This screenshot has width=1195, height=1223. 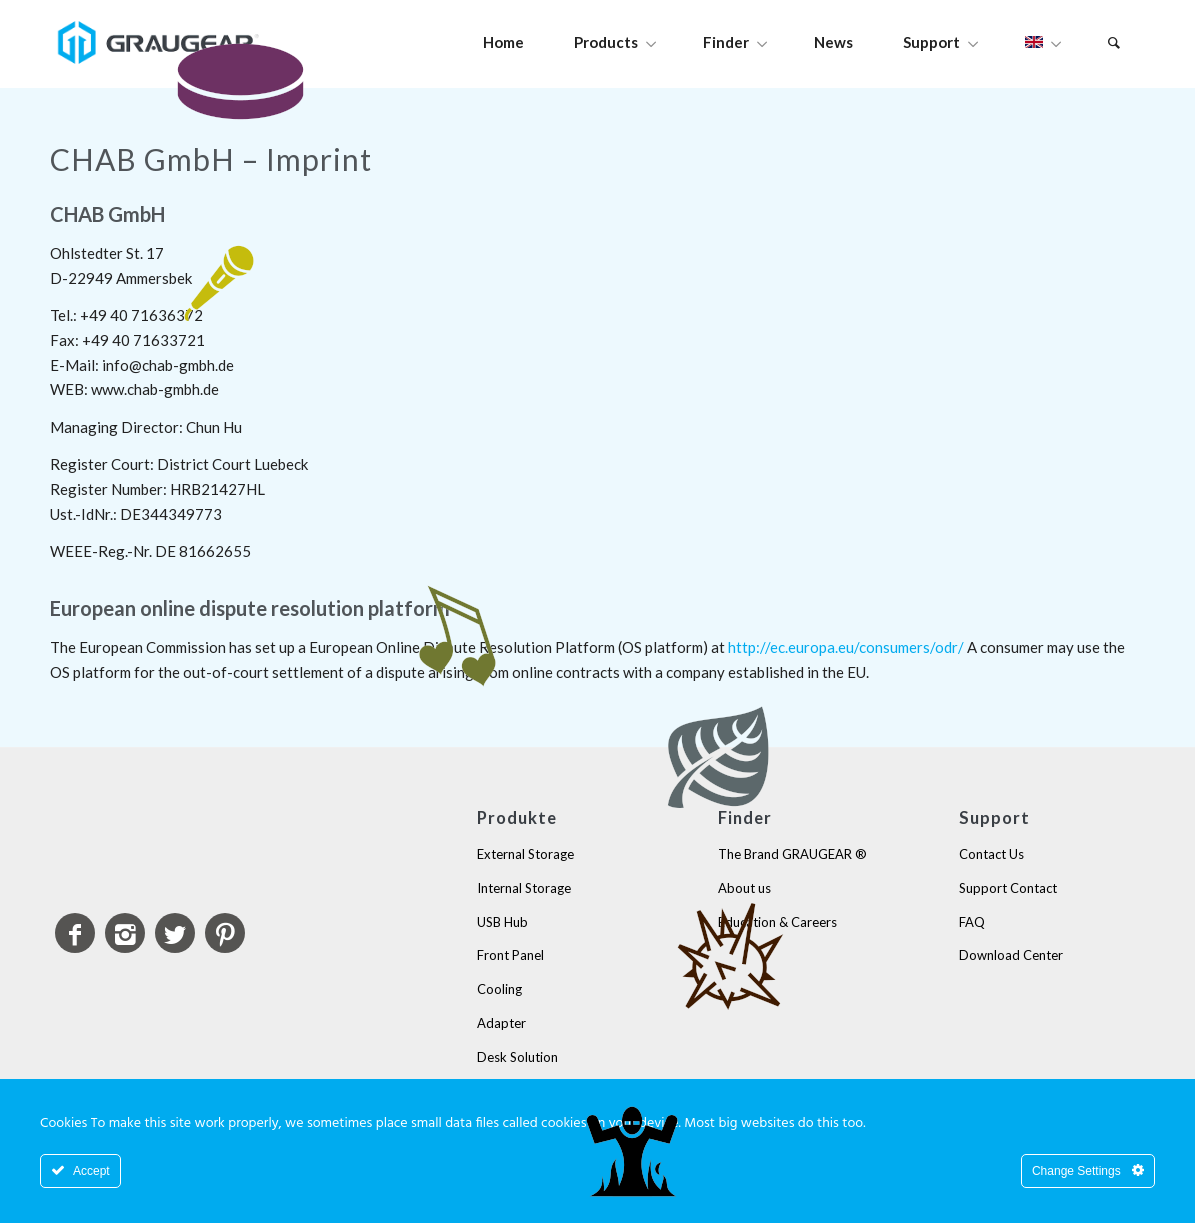 What do you see at coordinates (458, 636) in the screenshot?
I see `browse romantic or love-themed music` at bounding box center [458, 636].